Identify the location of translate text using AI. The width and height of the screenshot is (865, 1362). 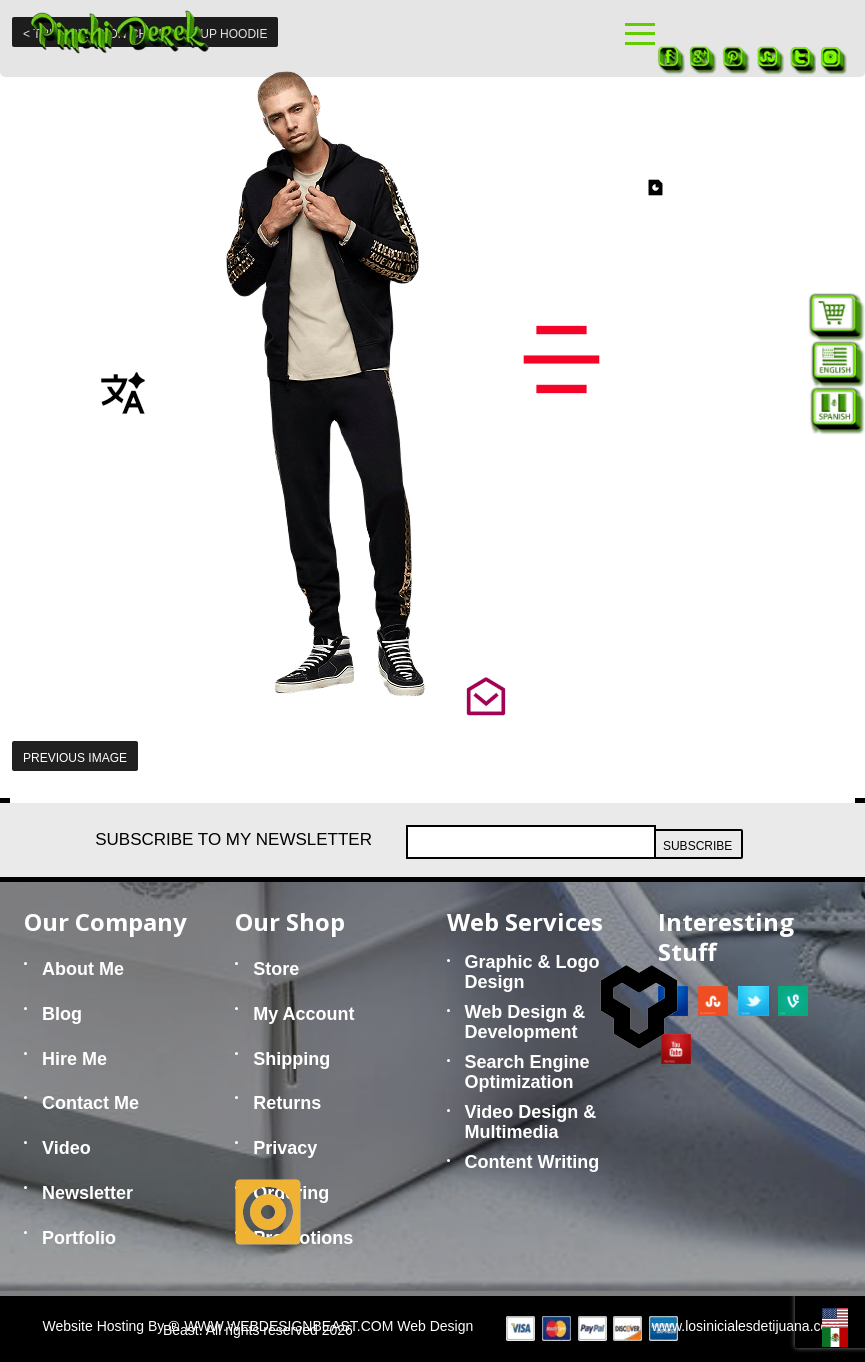
(122, 395).